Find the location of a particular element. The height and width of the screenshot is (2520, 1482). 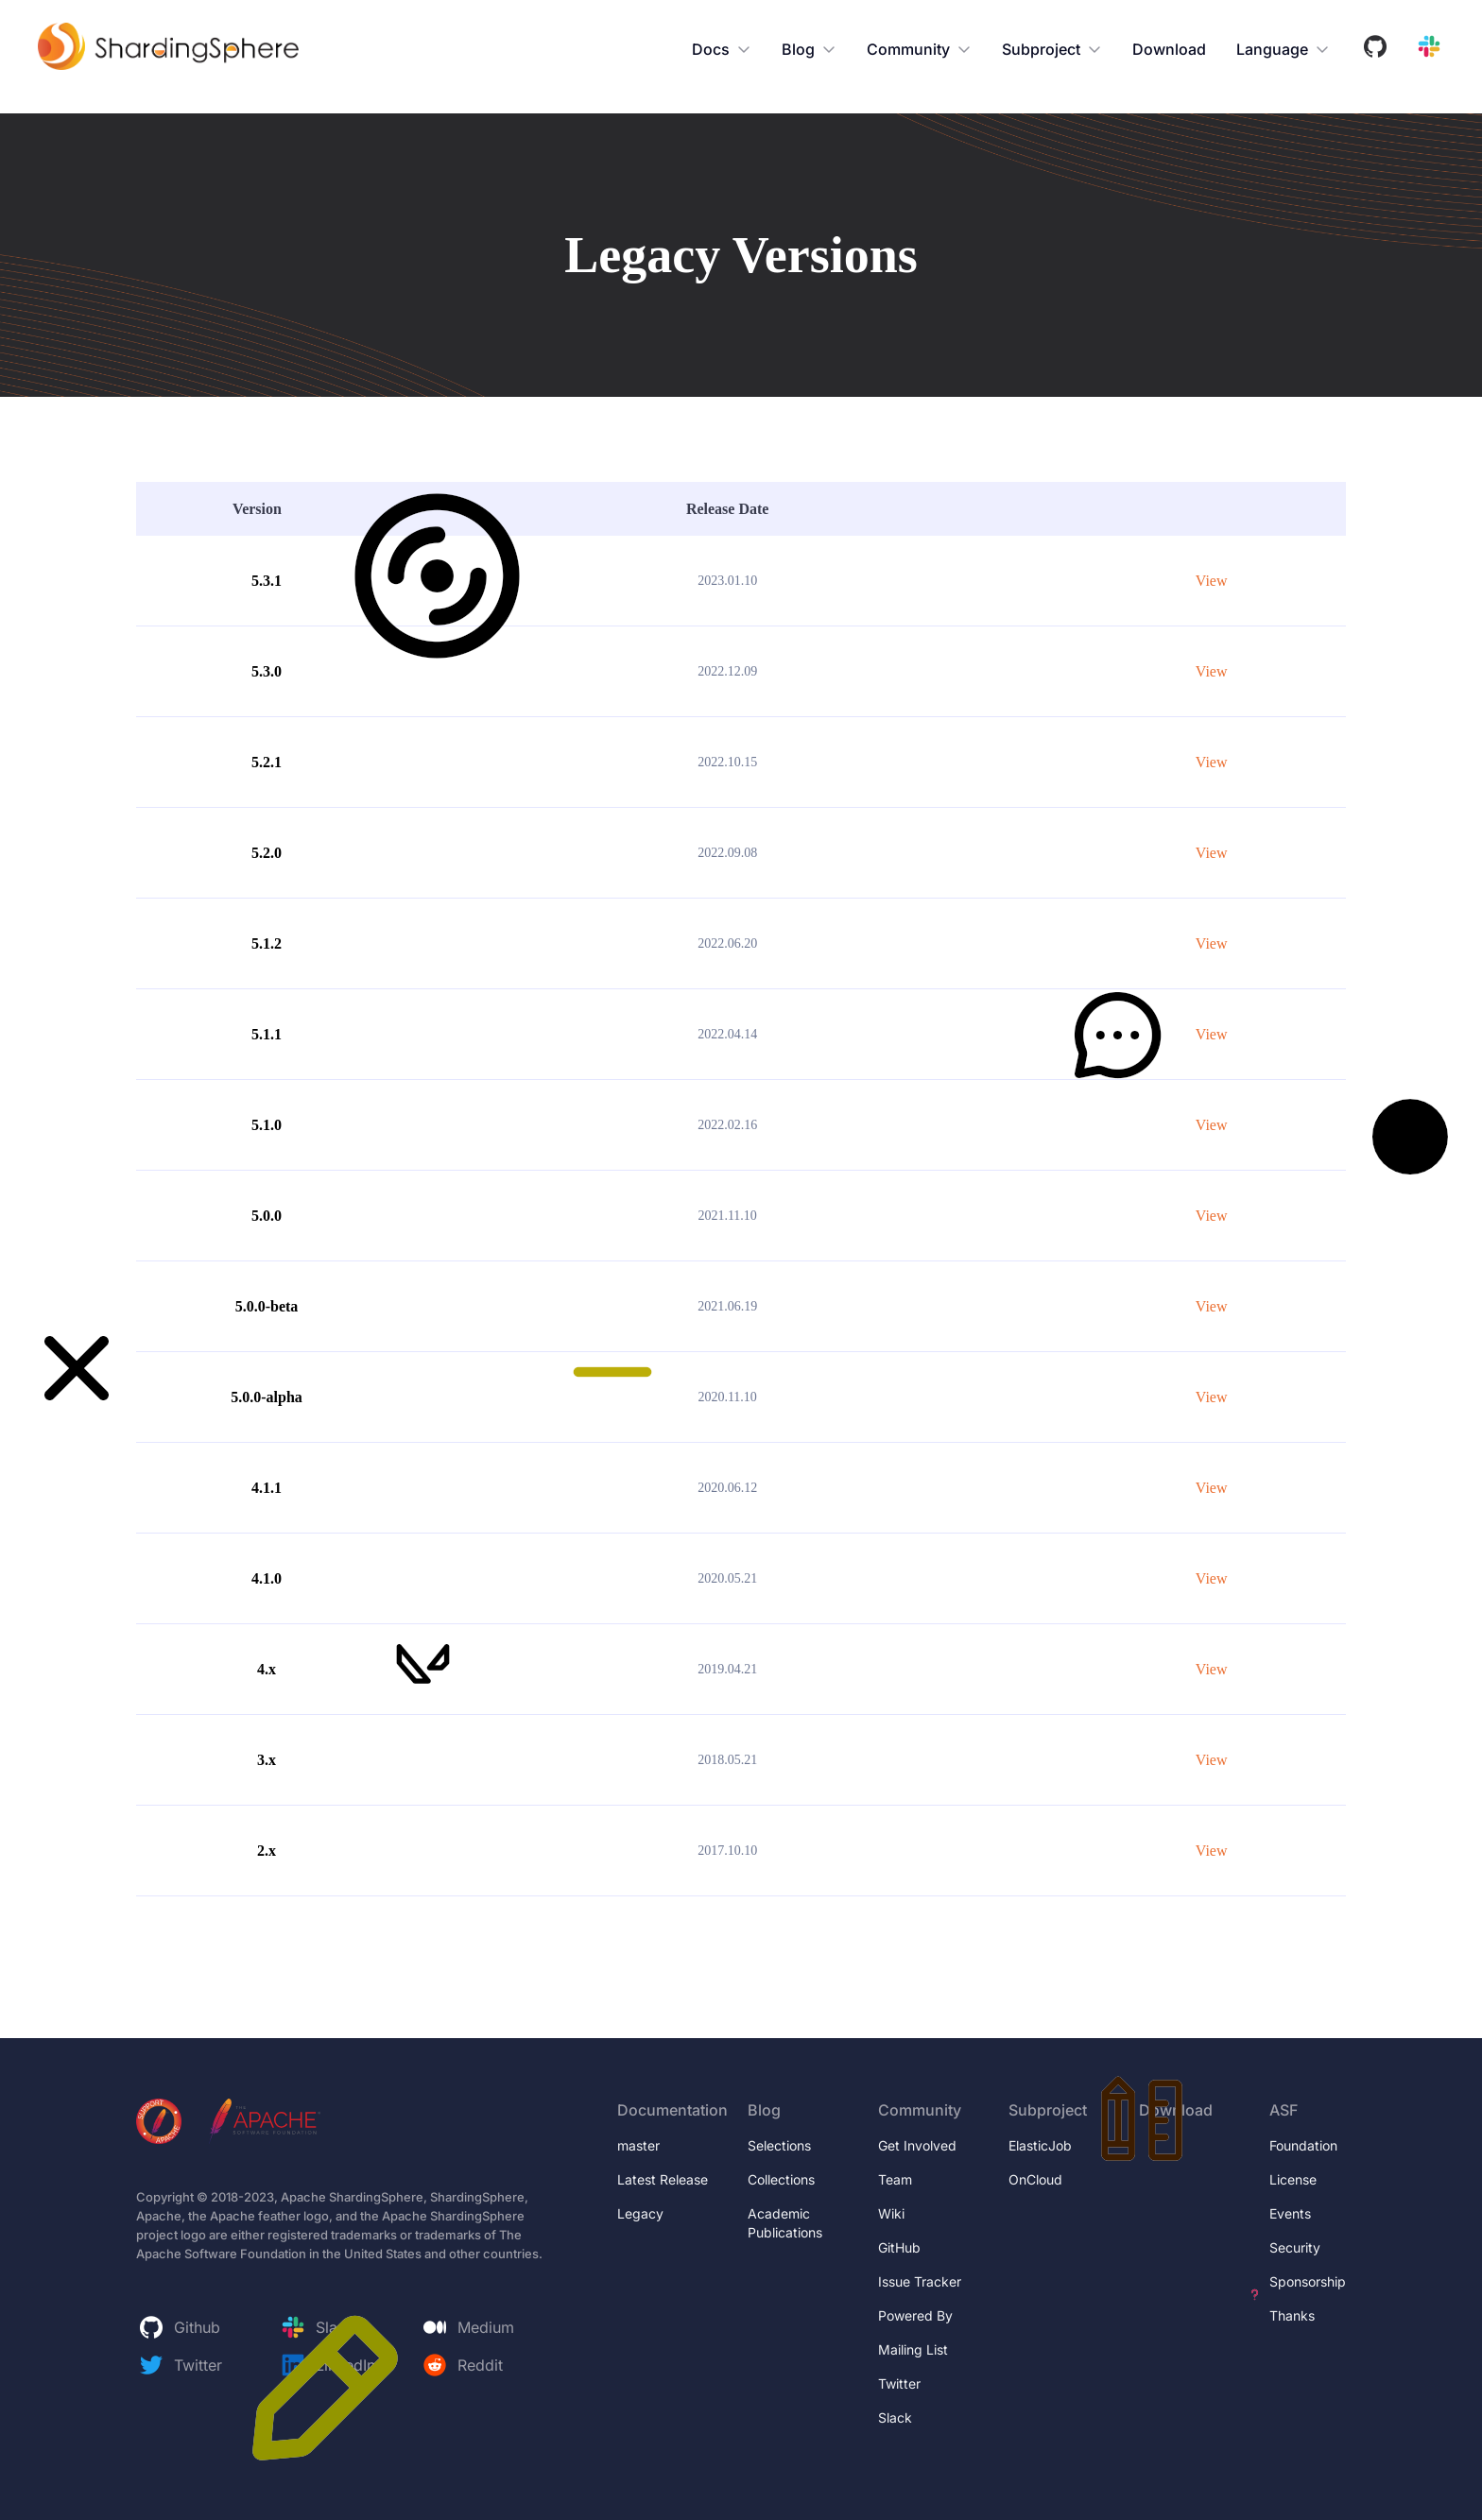

decrease quantity or value is located at coordinates (612, 1372).